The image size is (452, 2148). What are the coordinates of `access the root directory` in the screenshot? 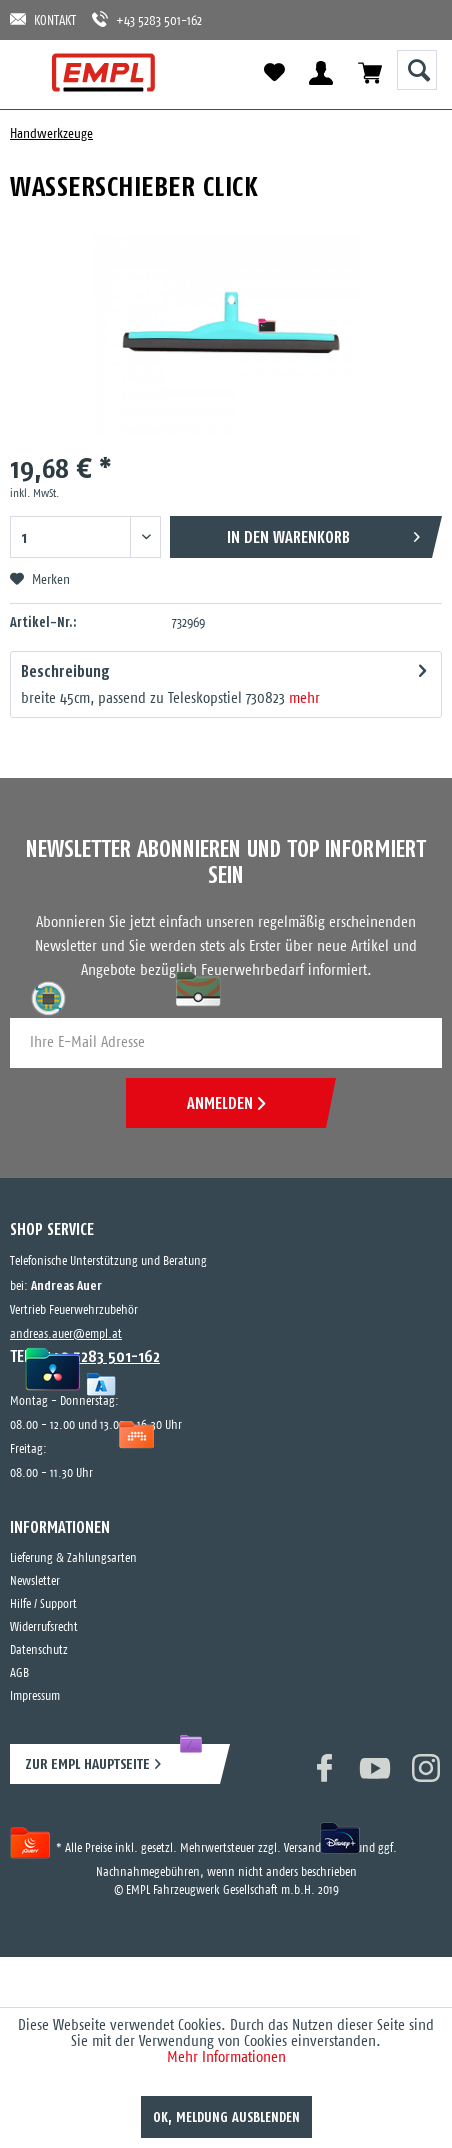 It's located at (191, 1744).